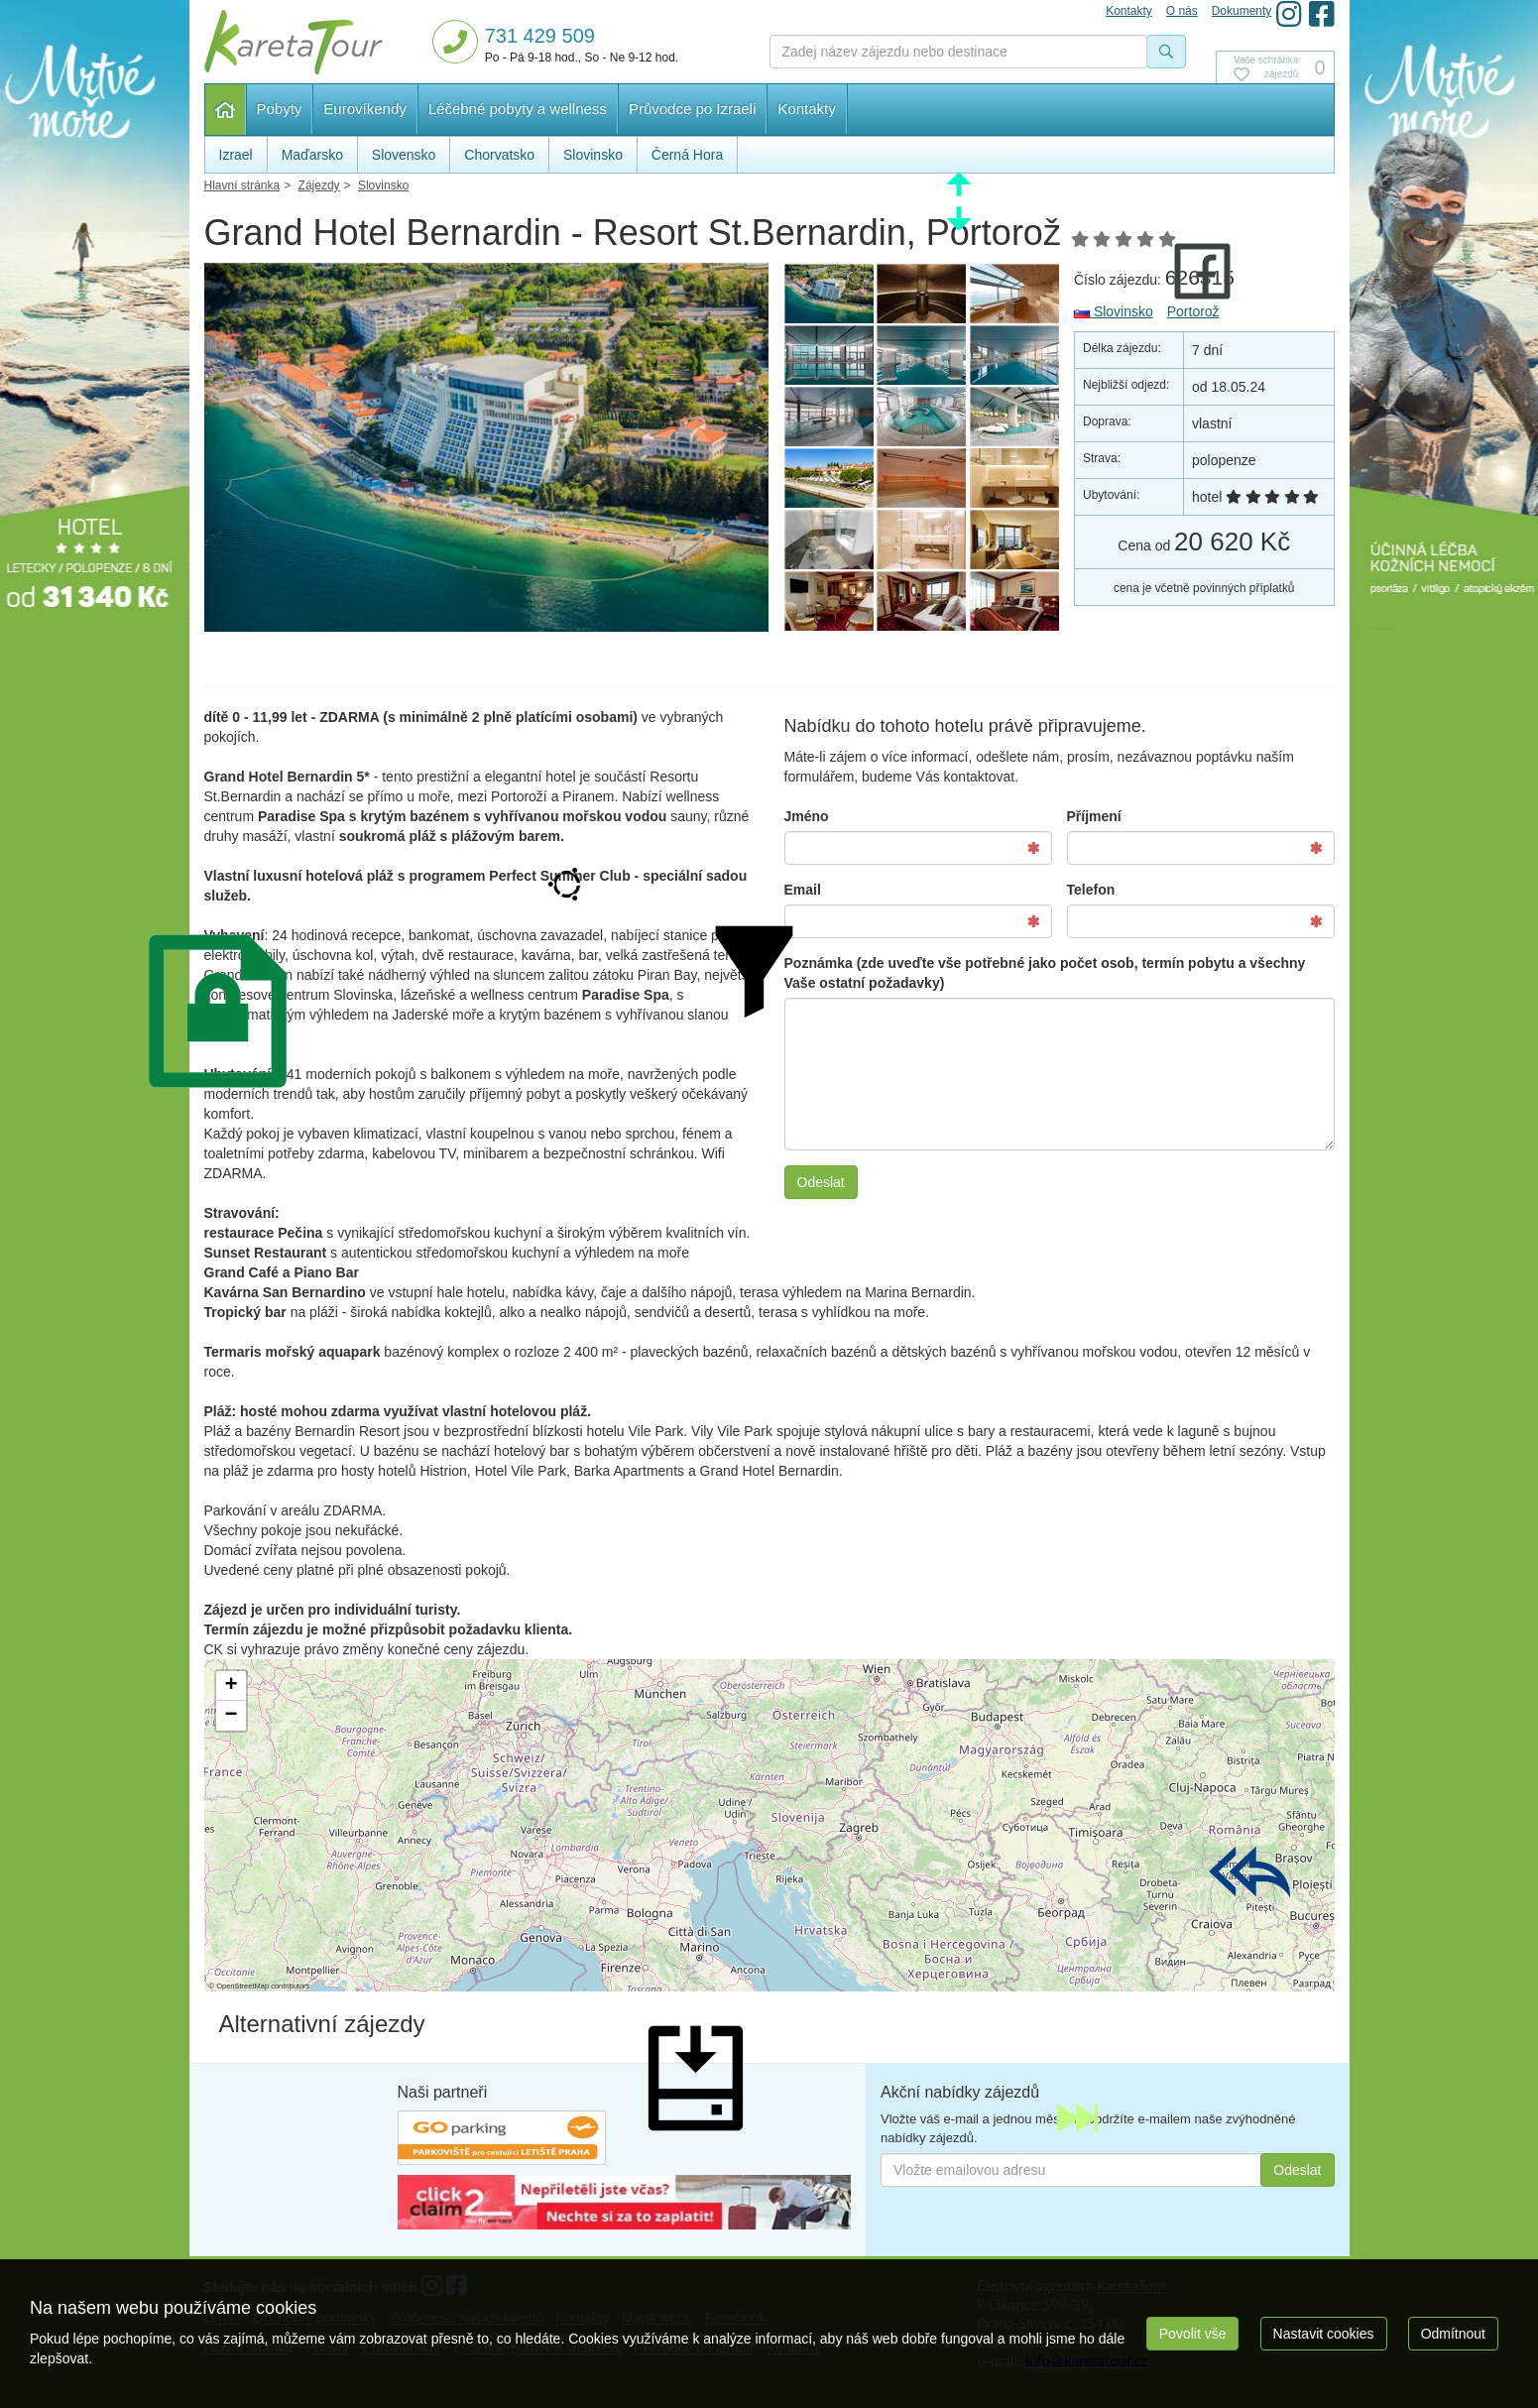  What do you see at coordinates (959, 201) in the screenshot?
I see `expand content vertically` at bounding box center [959, 201].